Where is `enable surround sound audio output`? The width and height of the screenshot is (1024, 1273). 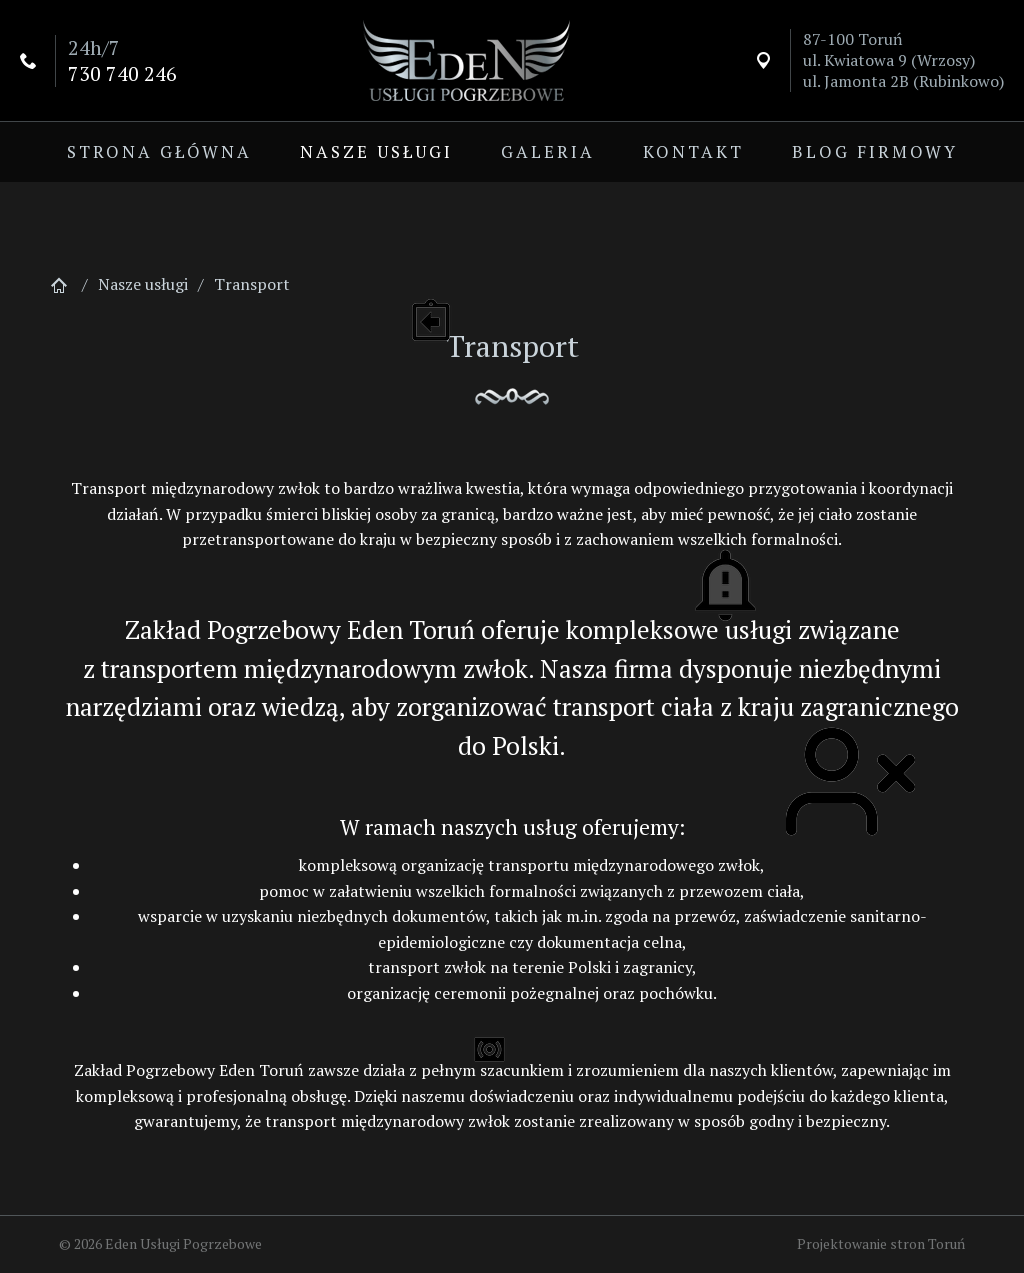 enable surround sound audio output is located at coordinates (489, 1049).